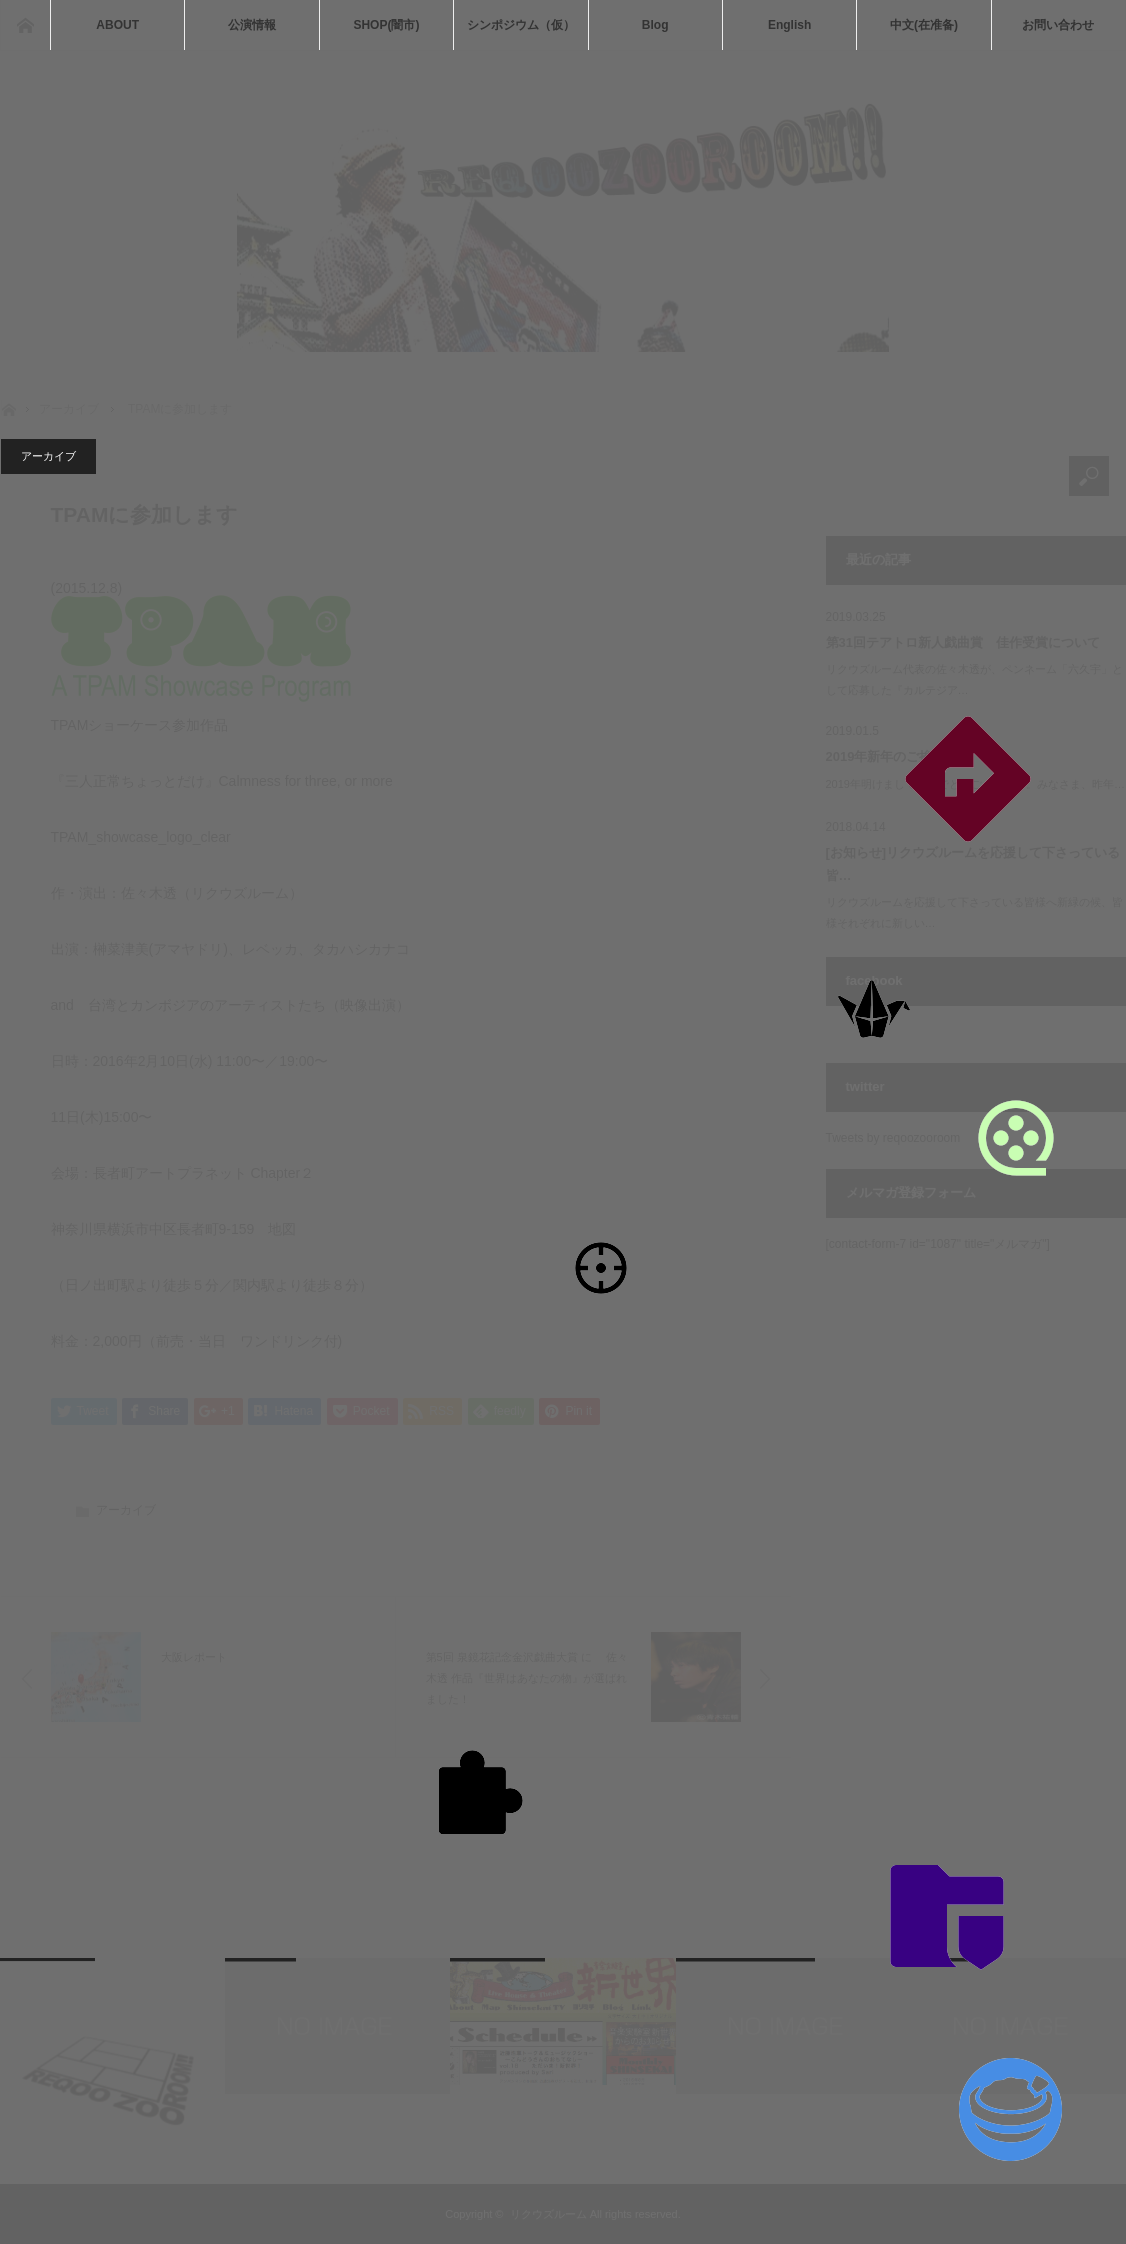  Describe the element at coordinates (601, 1268) in the screenshot. I see `center or focus on current location` at that location.